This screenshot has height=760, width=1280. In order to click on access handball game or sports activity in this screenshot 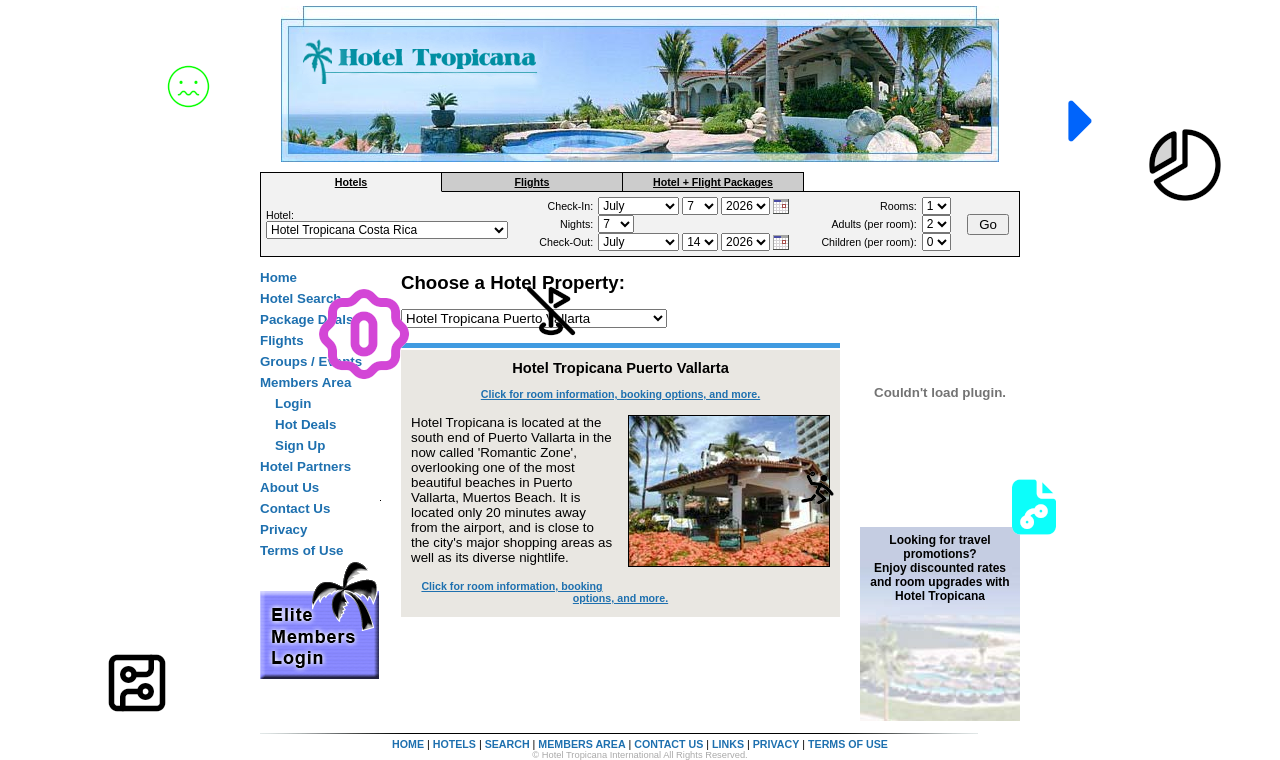, I will do `click(817, 487)`.